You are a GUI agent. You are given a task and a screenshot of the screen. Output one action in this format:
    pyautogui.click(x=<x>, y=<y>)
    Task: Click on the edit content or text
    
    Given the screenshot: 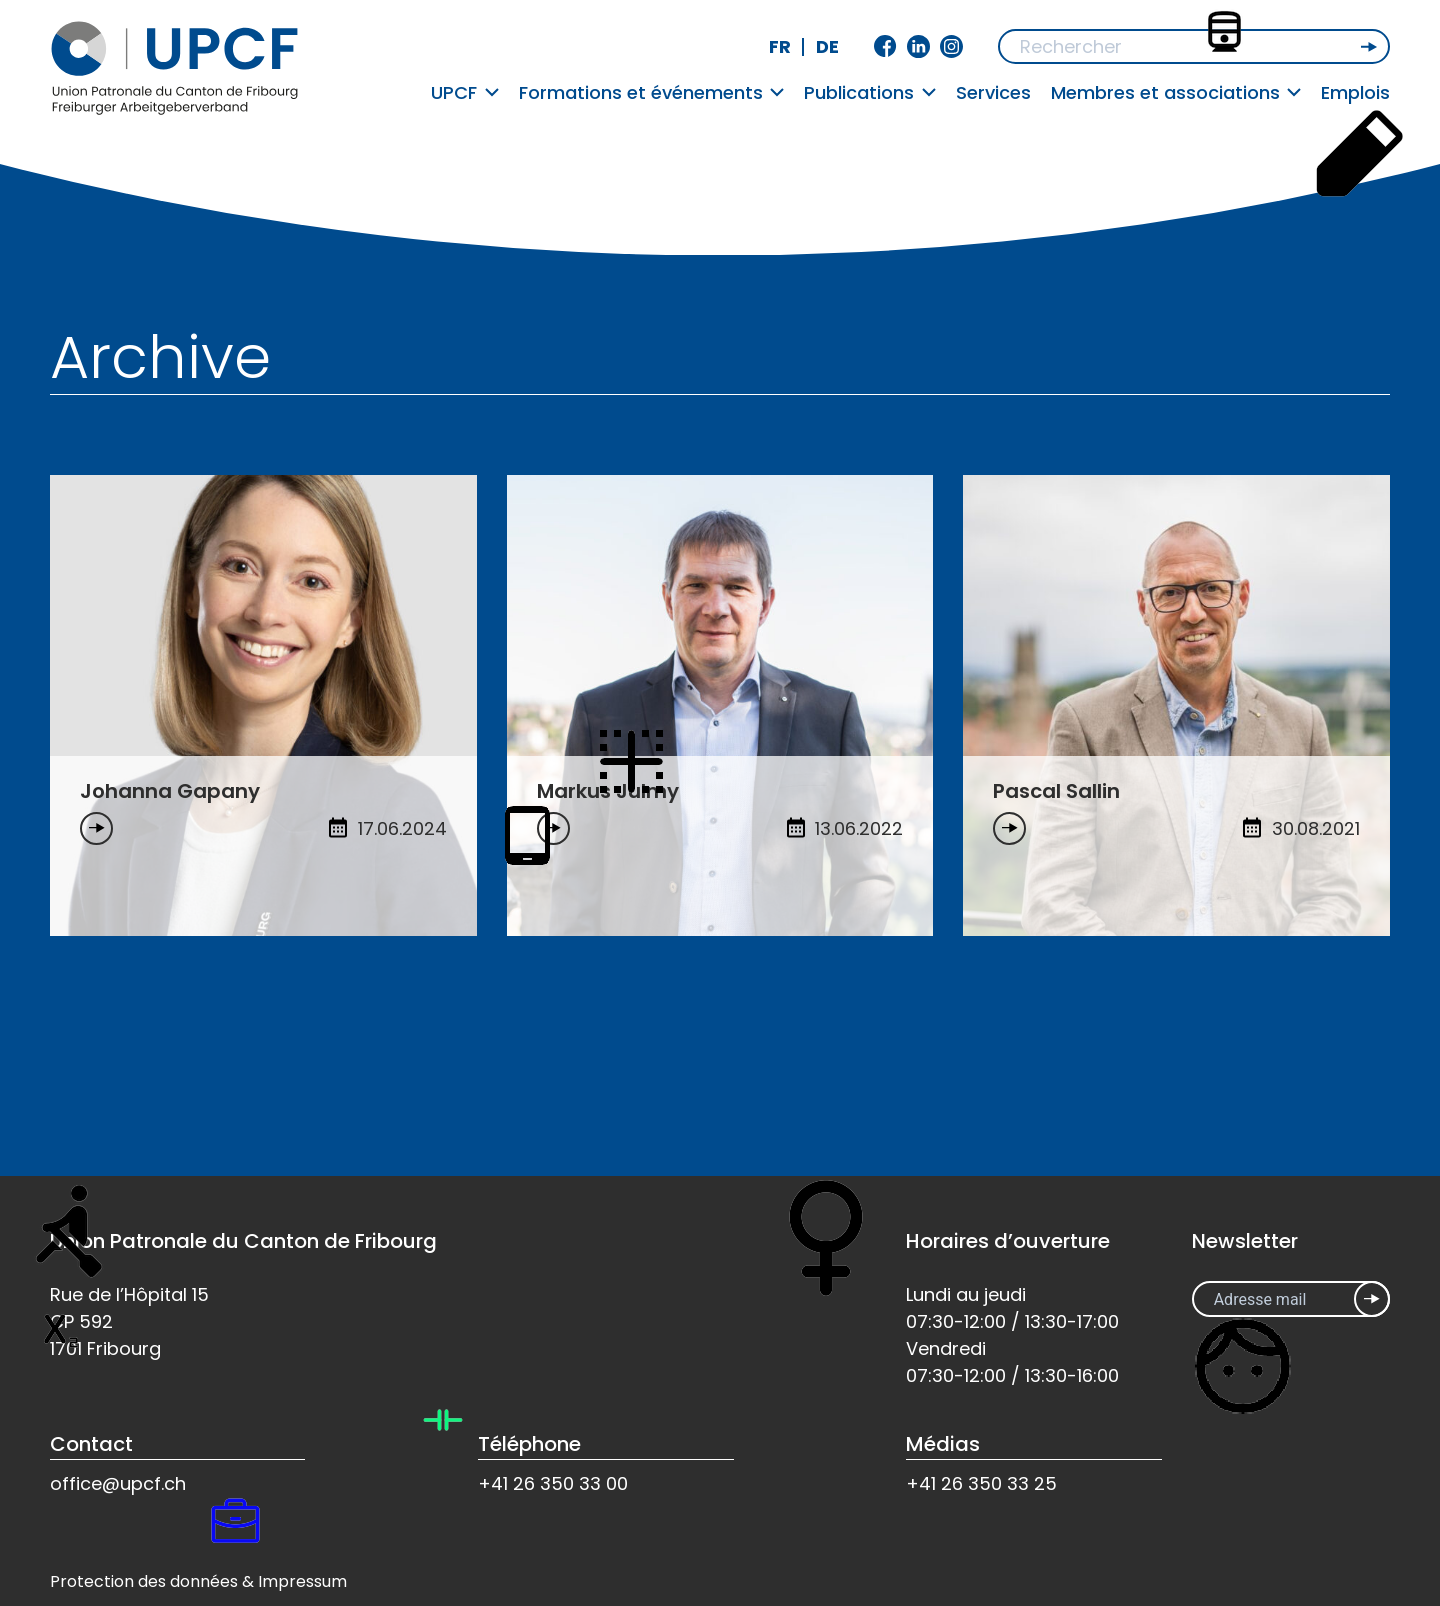 What is the action you would take?
    pyautogui.click(x=1358, y=155)
    